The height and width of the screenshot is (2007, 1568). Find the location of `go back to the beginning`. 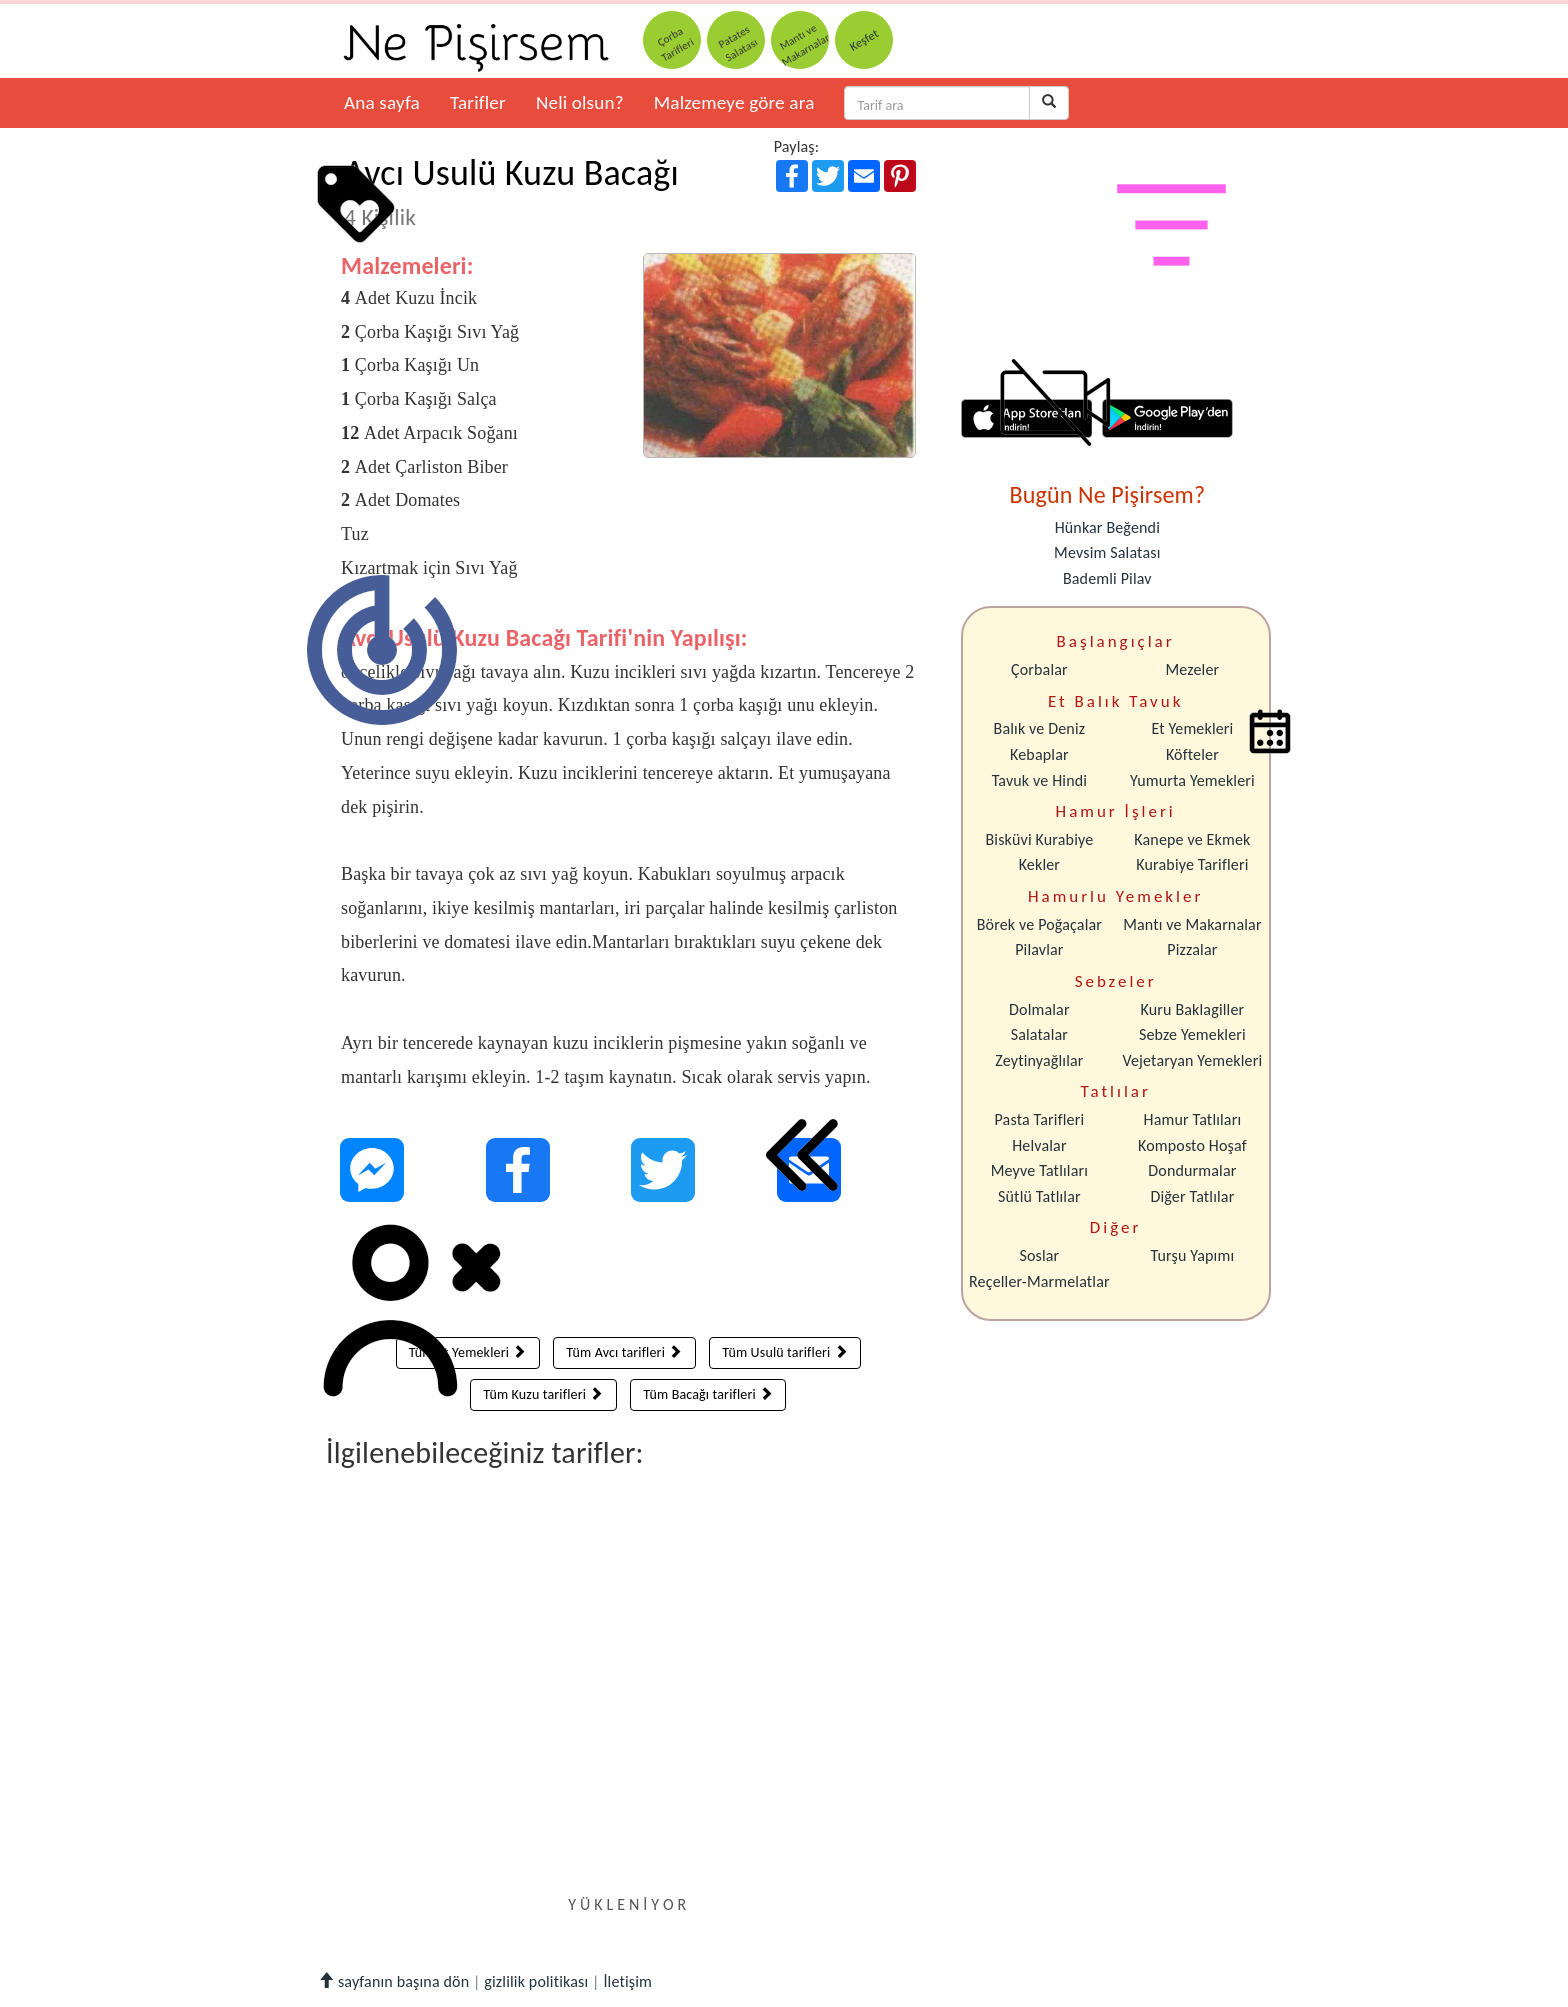

go back to the beginning is located at coordinates (805, 1155).